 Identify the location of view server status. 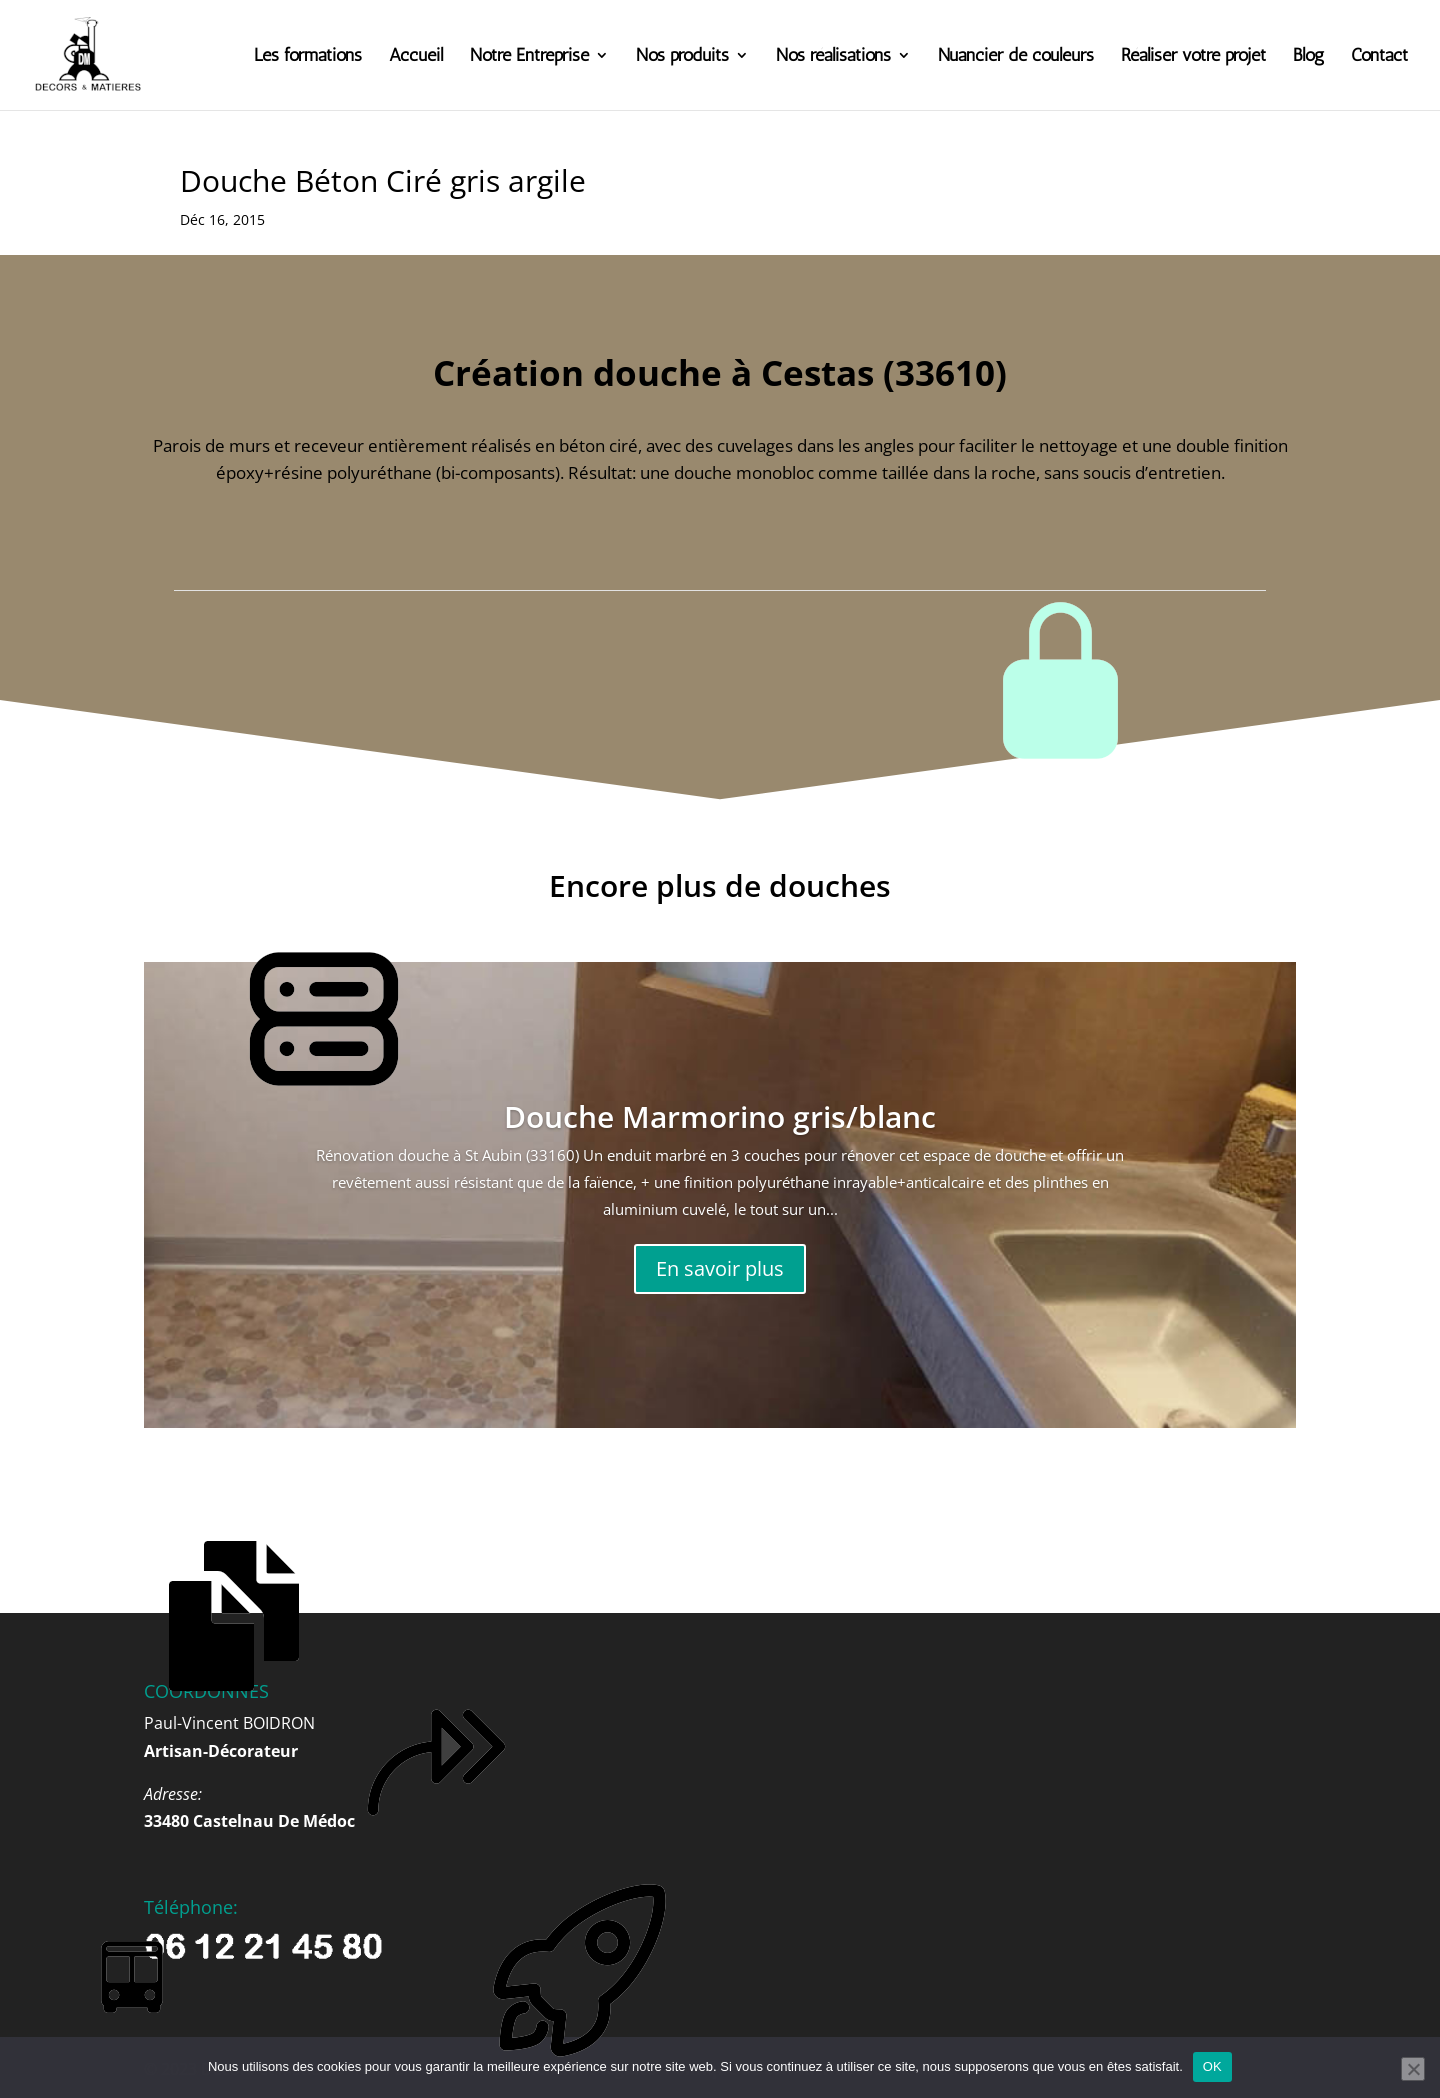
(324, 1019).